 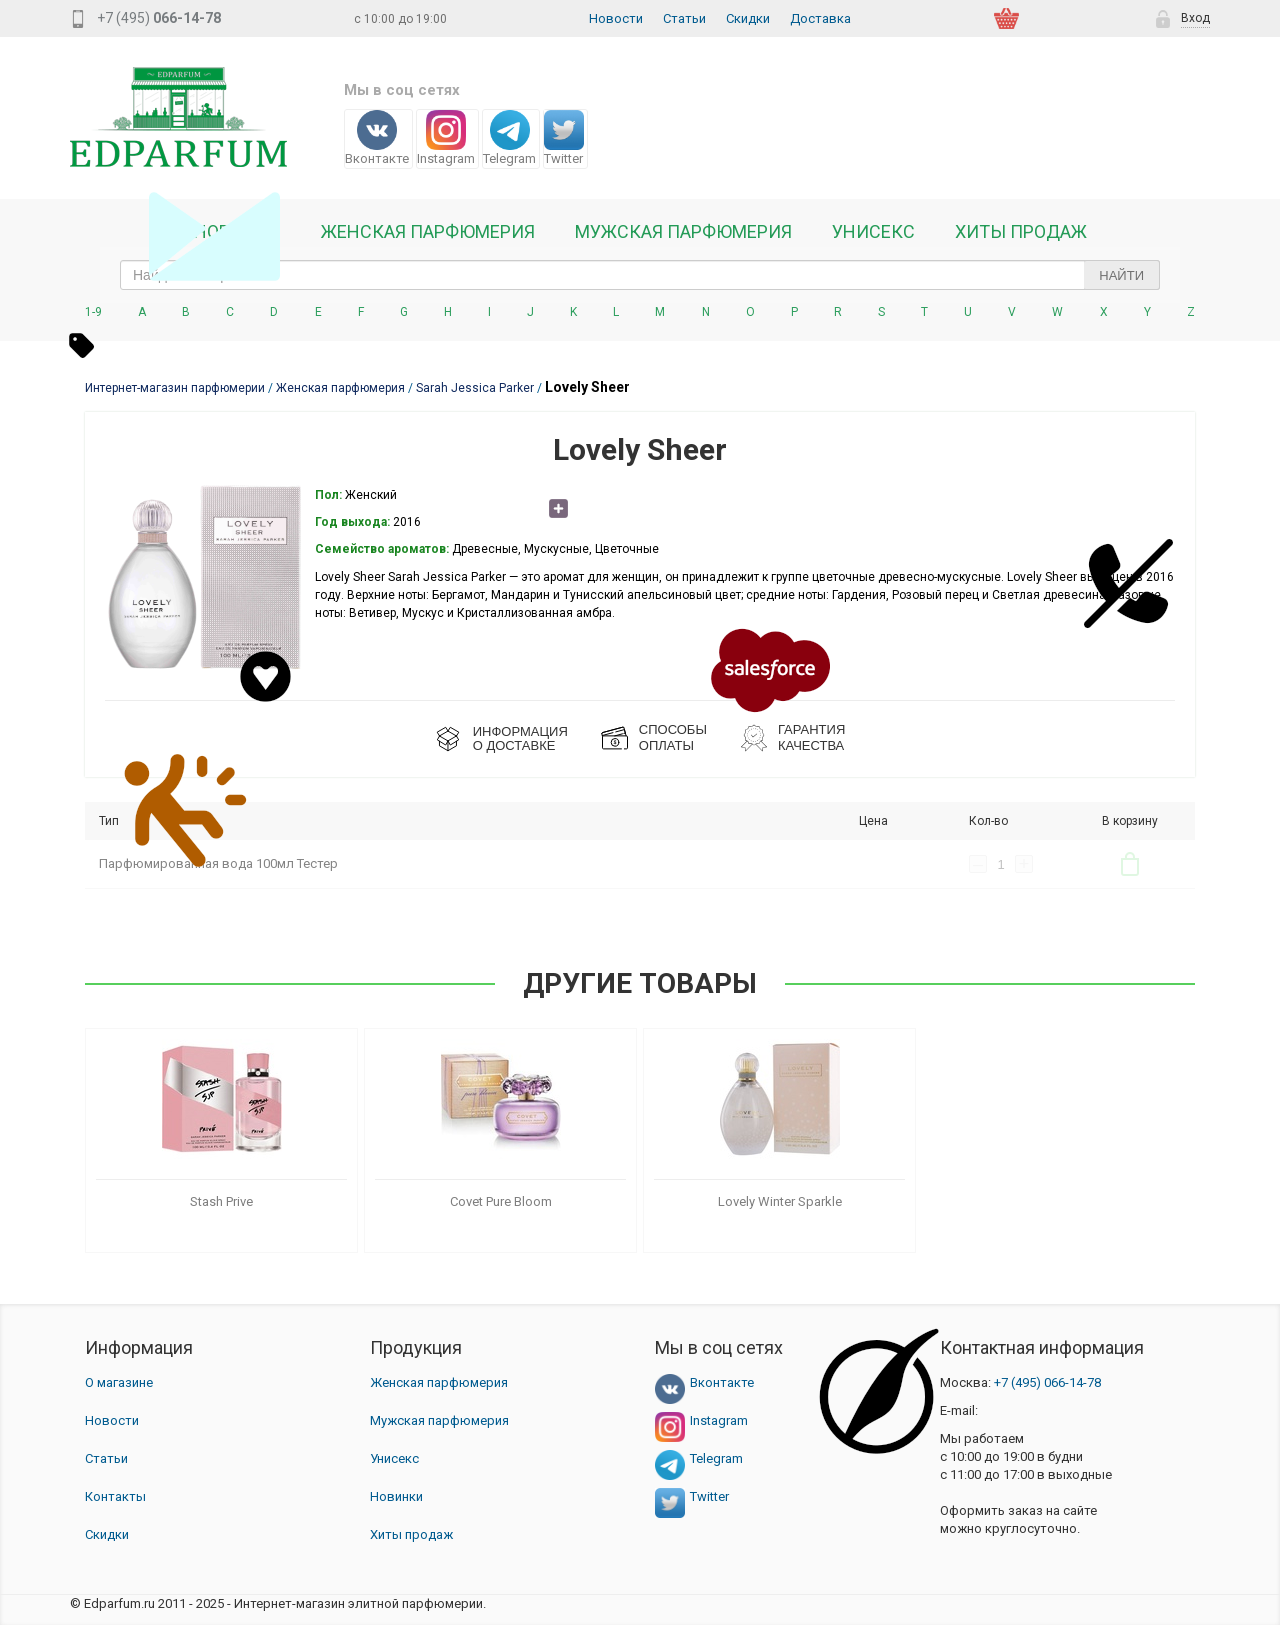 I want to click on gratipay logo - a platform for recurring donations and tips, so click(x=265, y=676).